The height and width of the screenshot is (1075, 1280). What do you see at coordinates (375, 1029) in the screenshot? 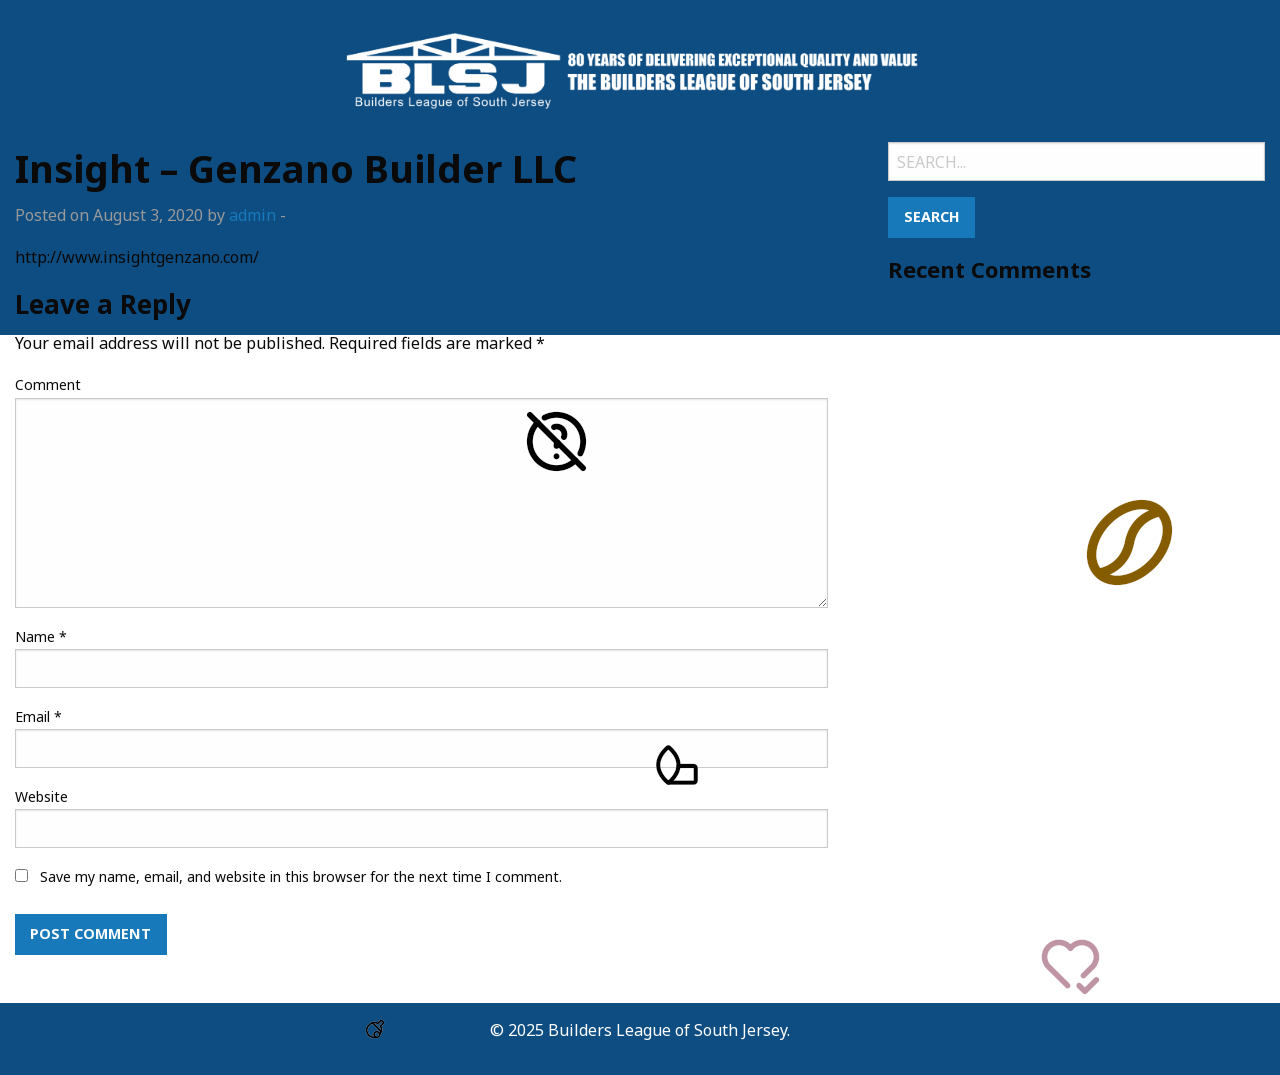
I see `access table tennis or ping pong game` at bounding box center [375, 1029].